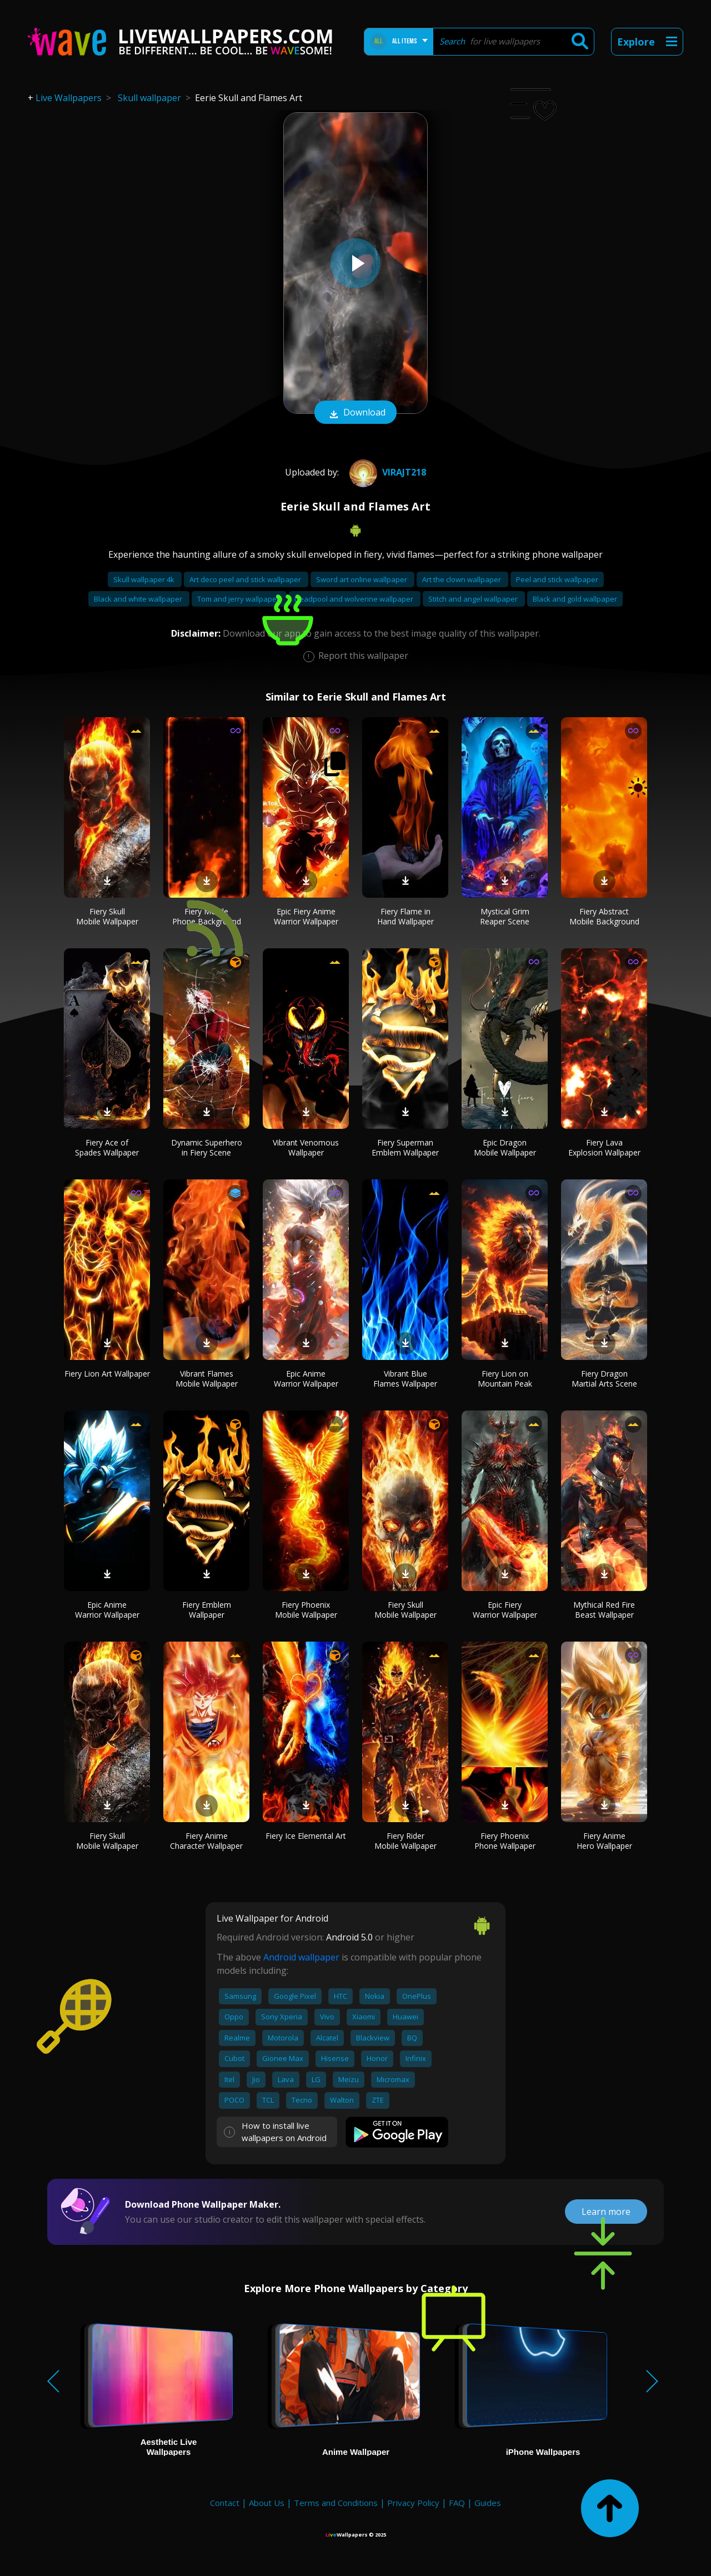 This screenshot has height=2576, width=711. Describe the element at coordinates (335, 764) in the screenshot. I see `copy to clipboard` at that location.